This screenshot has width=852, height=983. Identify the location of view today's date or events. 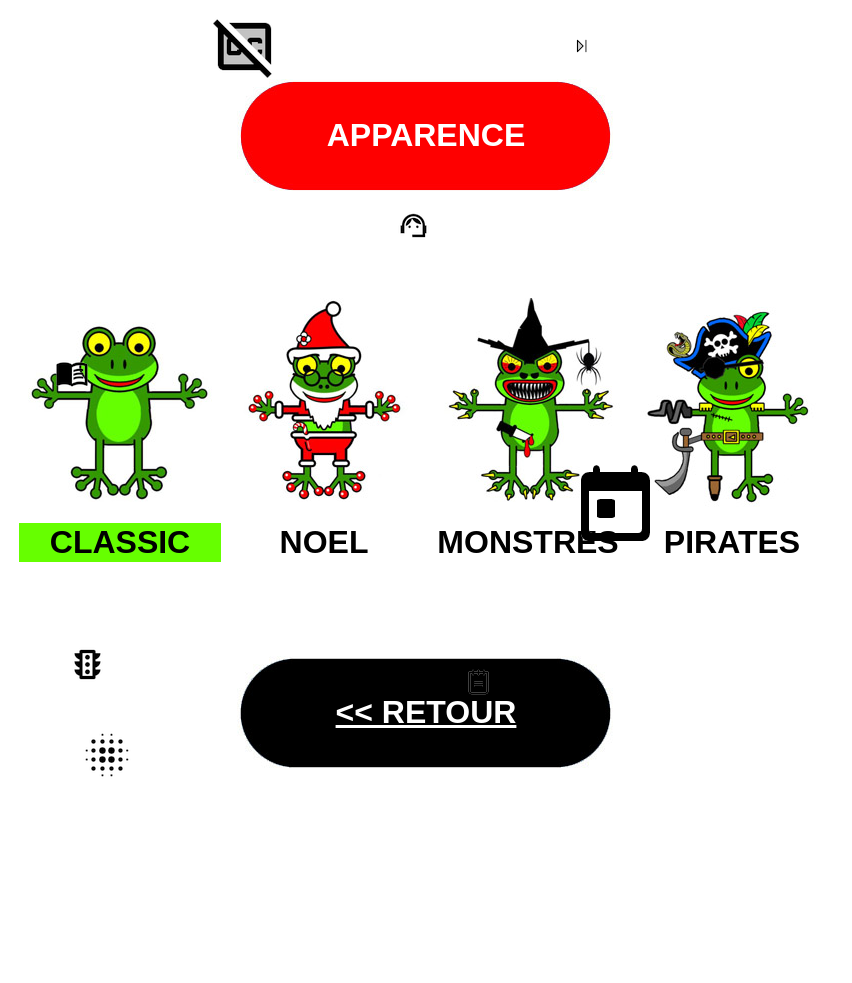
(615, 506).